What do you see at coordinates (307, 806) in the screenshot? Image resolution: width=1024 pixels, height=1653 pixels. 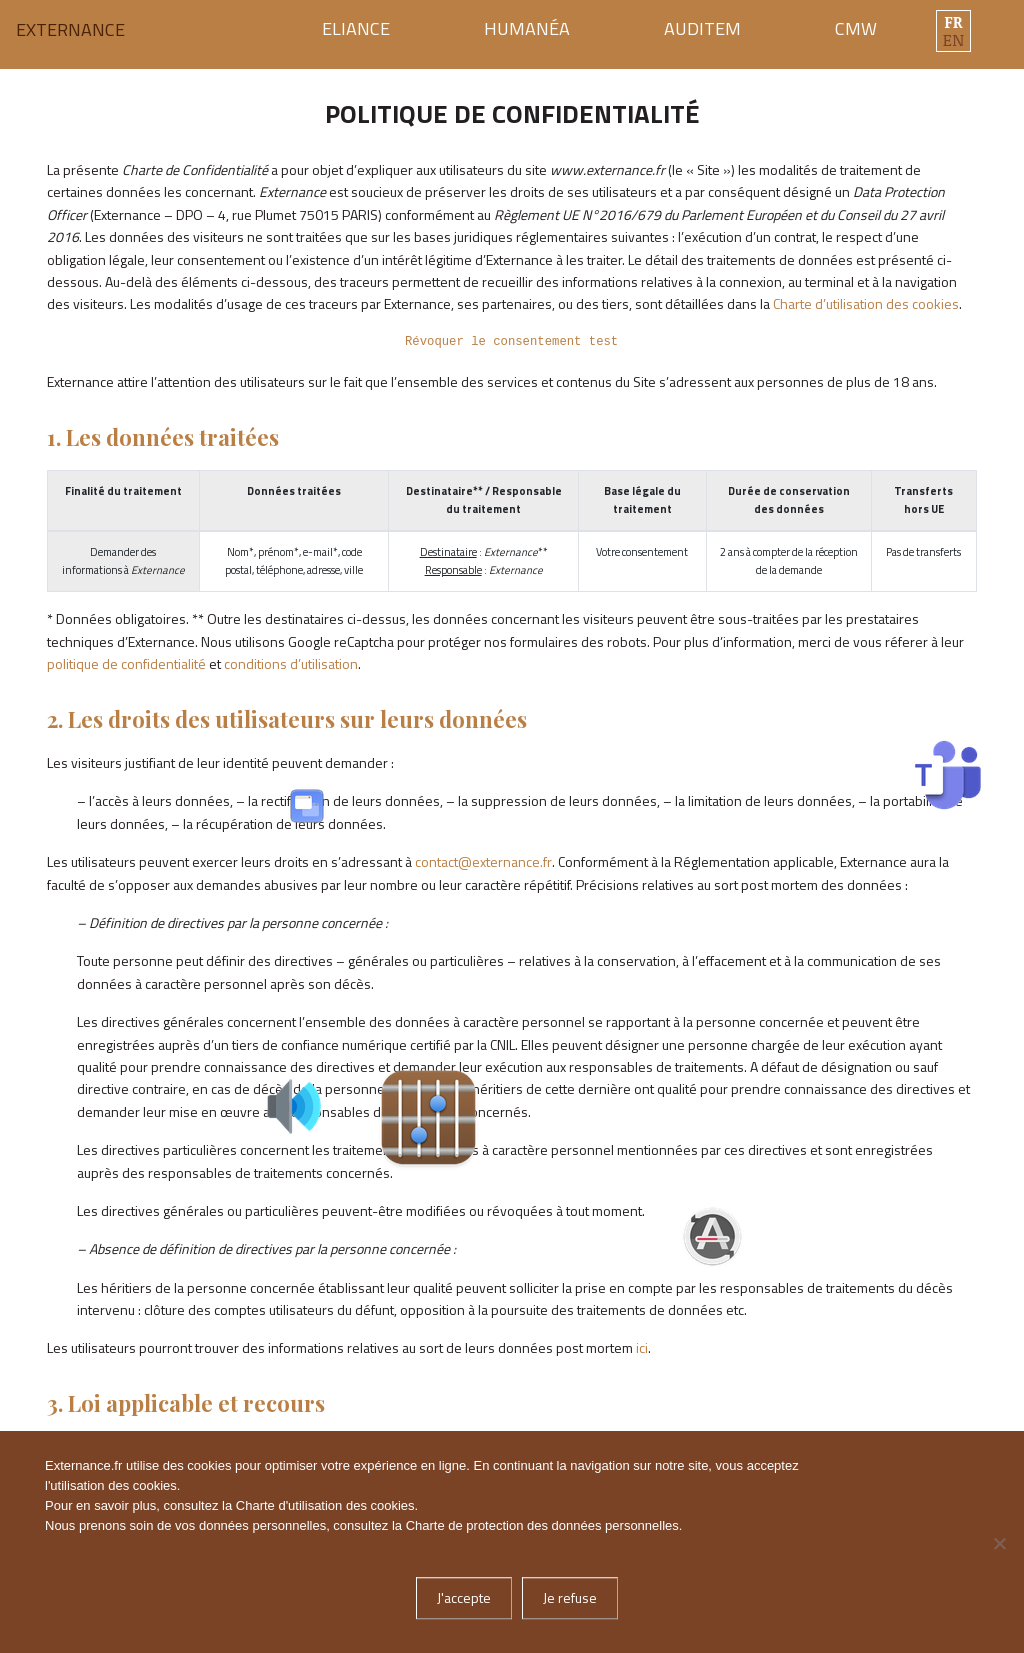 I see `manage startup applications and session settings` at bounding box center [307, 806].